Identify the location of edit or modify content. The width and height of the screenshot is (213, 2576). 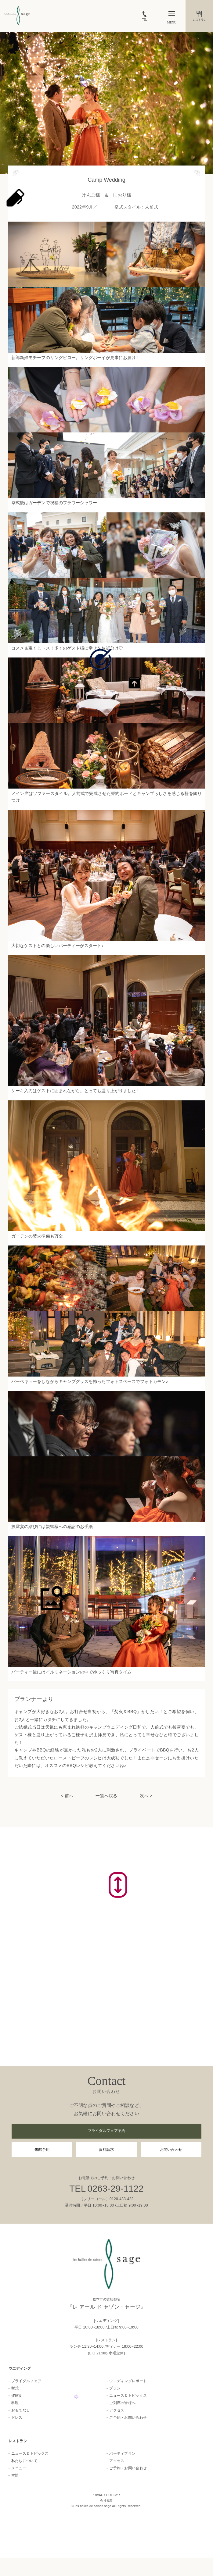
(15, 198).